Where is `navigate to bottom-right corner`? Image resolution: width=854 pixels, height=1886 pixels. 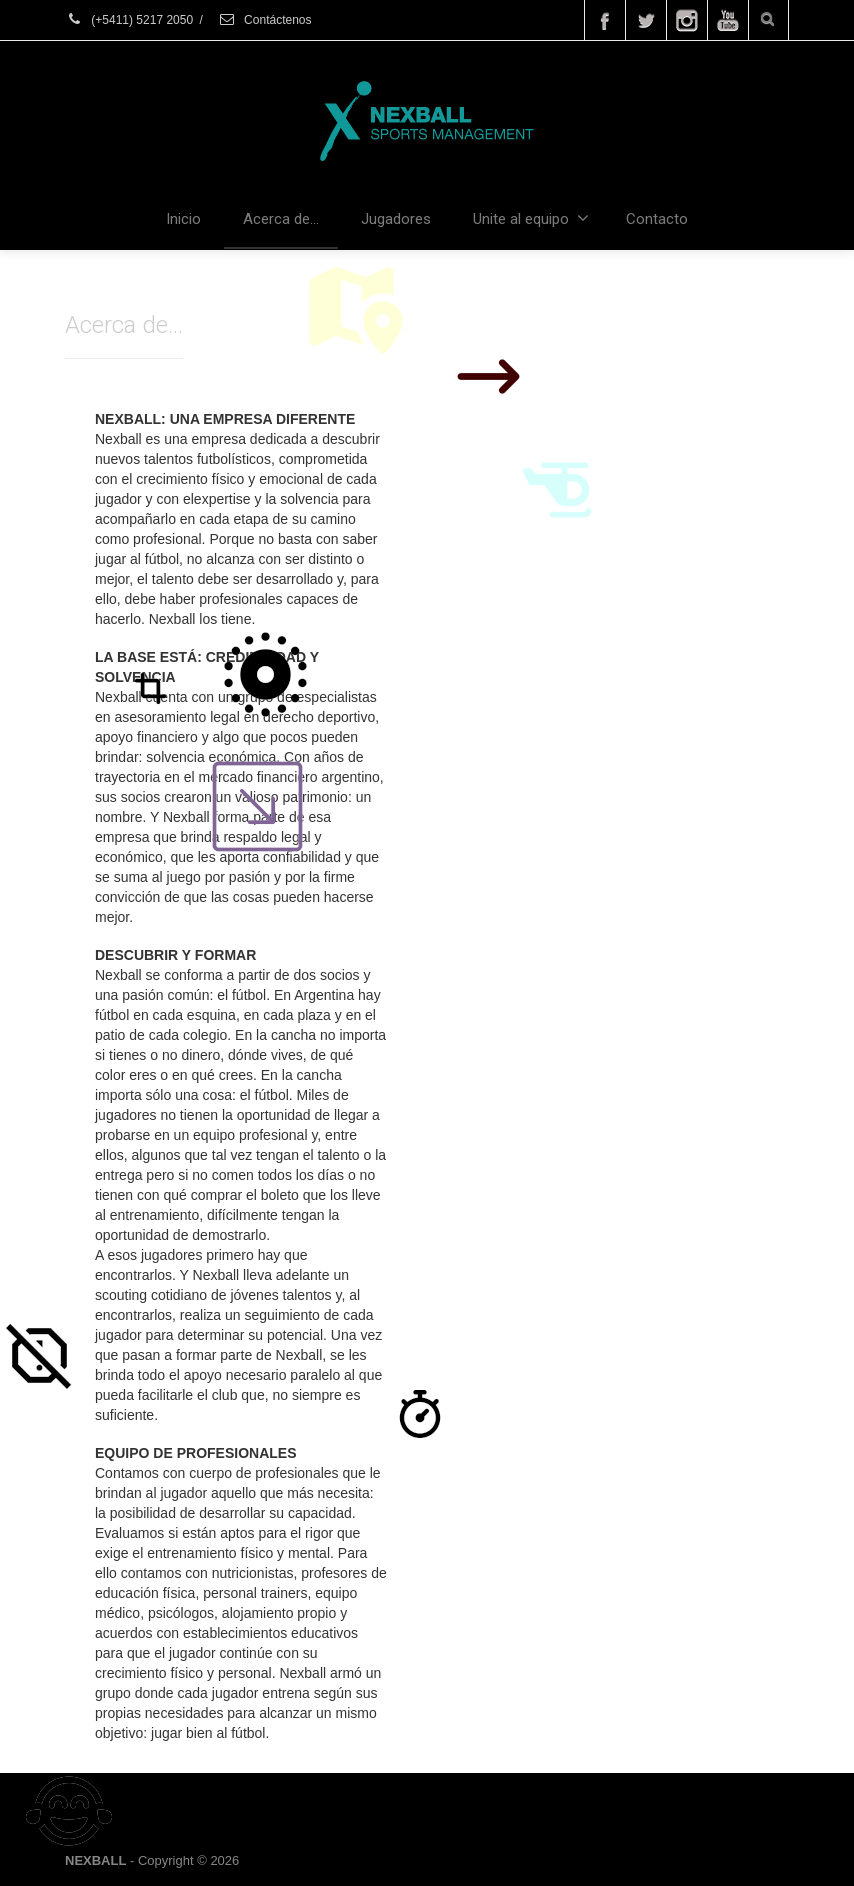
navigate to bottom-right corner is located at coordinates (257, 806).